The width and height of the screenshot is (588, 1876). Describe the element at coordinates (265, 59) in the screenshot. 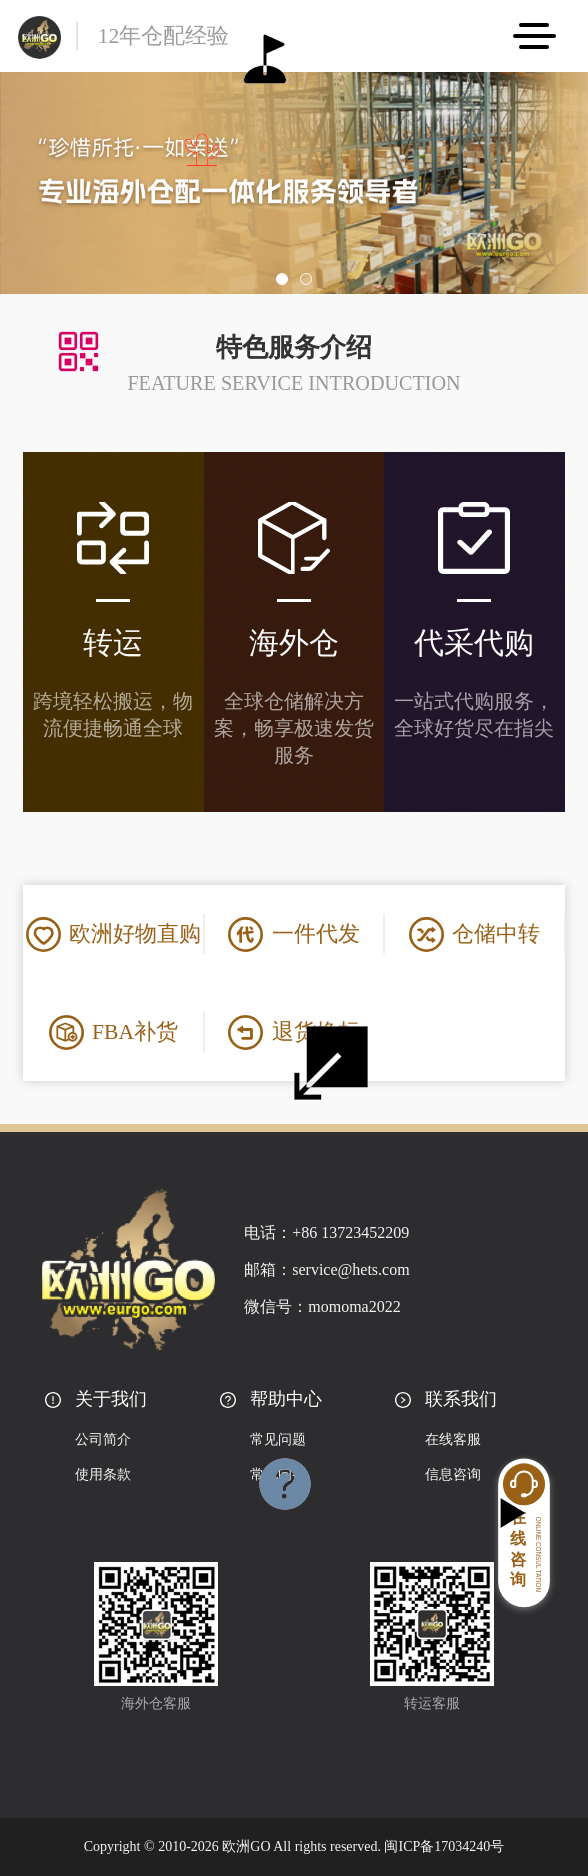

I see `view golf courses or activities` at that location.